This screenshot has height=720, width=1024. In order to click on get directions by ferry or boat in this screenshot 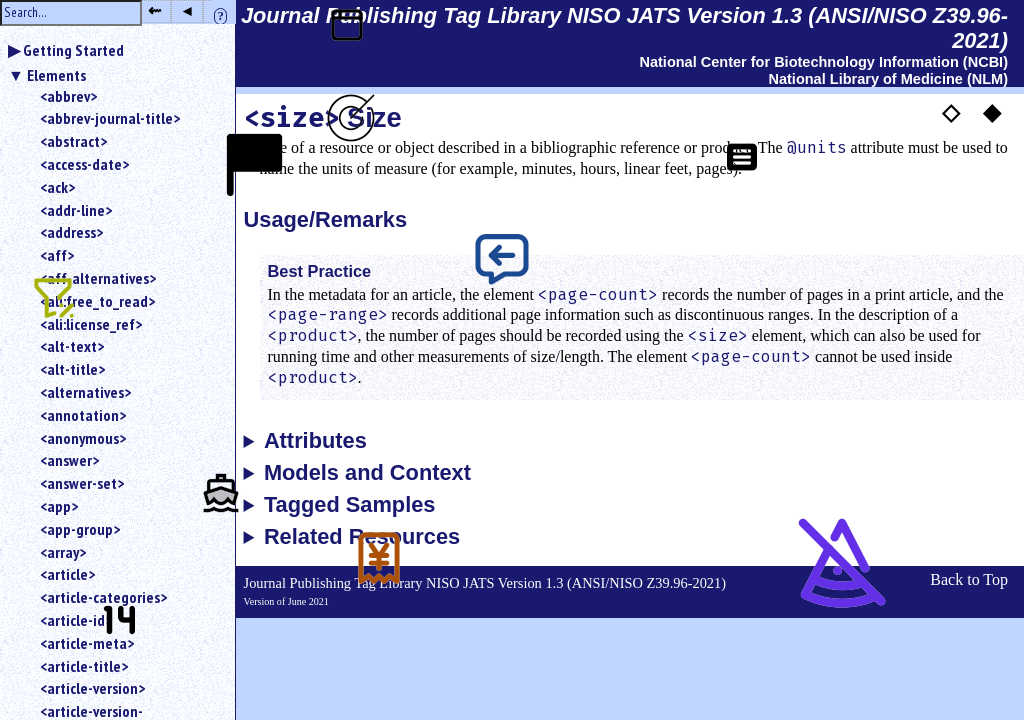, I will do `click(221, 493)`.